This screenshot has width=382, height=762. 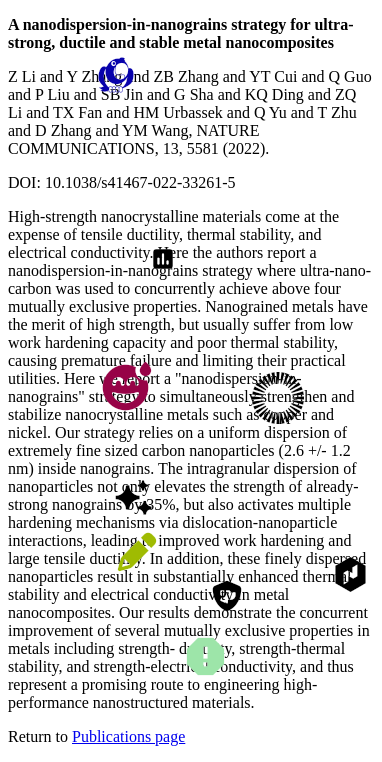 I want to click on access pet protection or insurance services, so click(x=227, y=596).